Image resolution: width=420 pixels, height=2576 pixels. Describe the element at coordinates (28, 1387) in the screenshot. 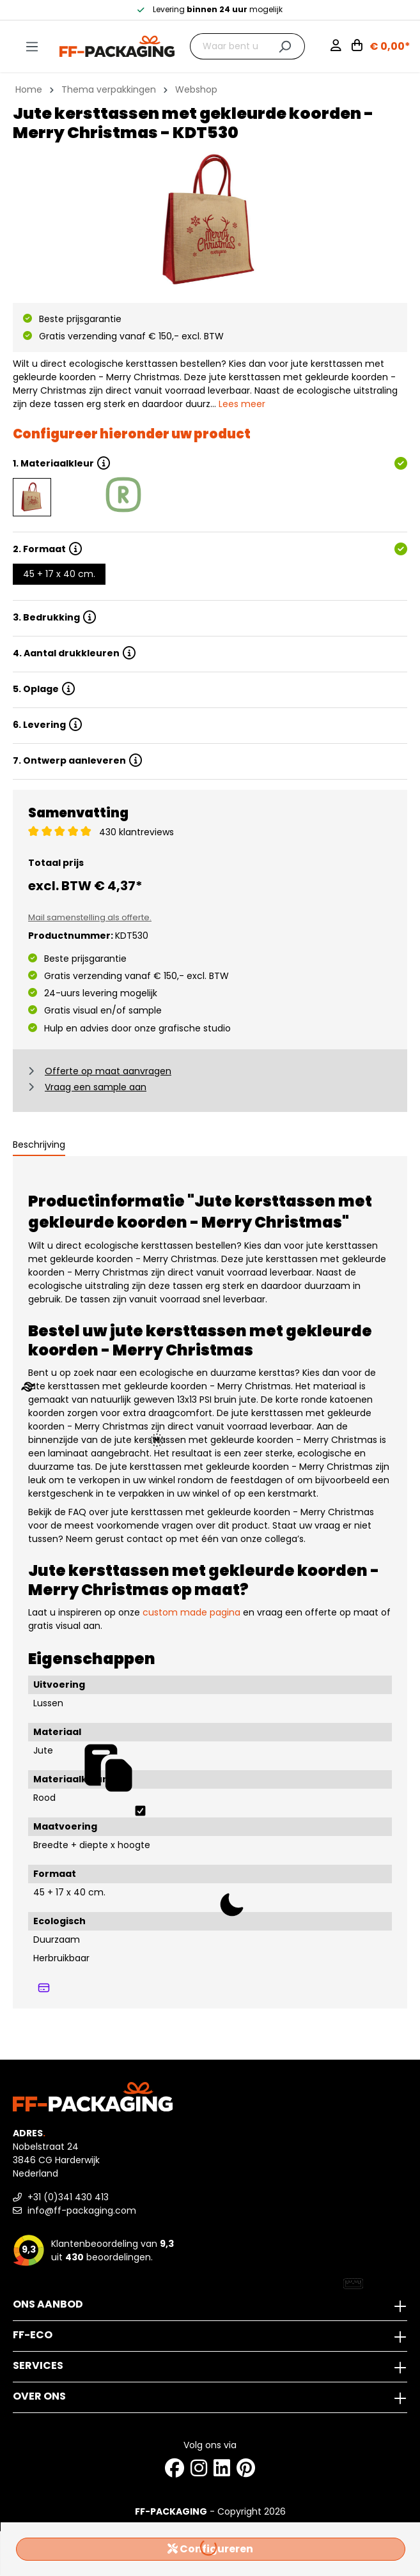

I see `tailwind css framework logo` at that location.